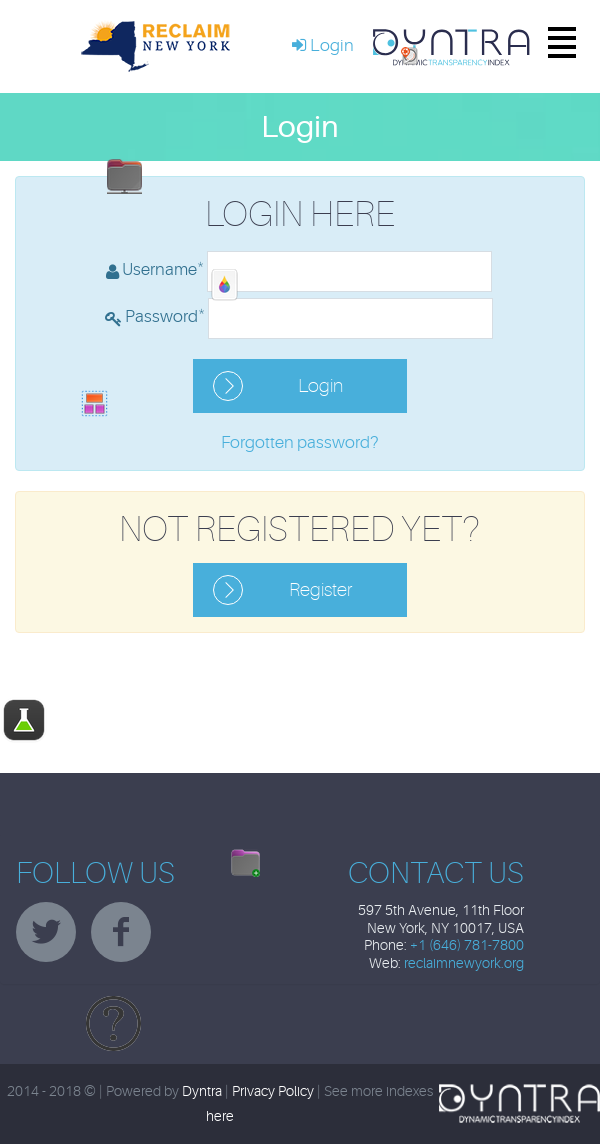  What do you see at coordinates (94, 403) in the screenshot?
I see `select all items in the current view` at bounding box center [94, 403].